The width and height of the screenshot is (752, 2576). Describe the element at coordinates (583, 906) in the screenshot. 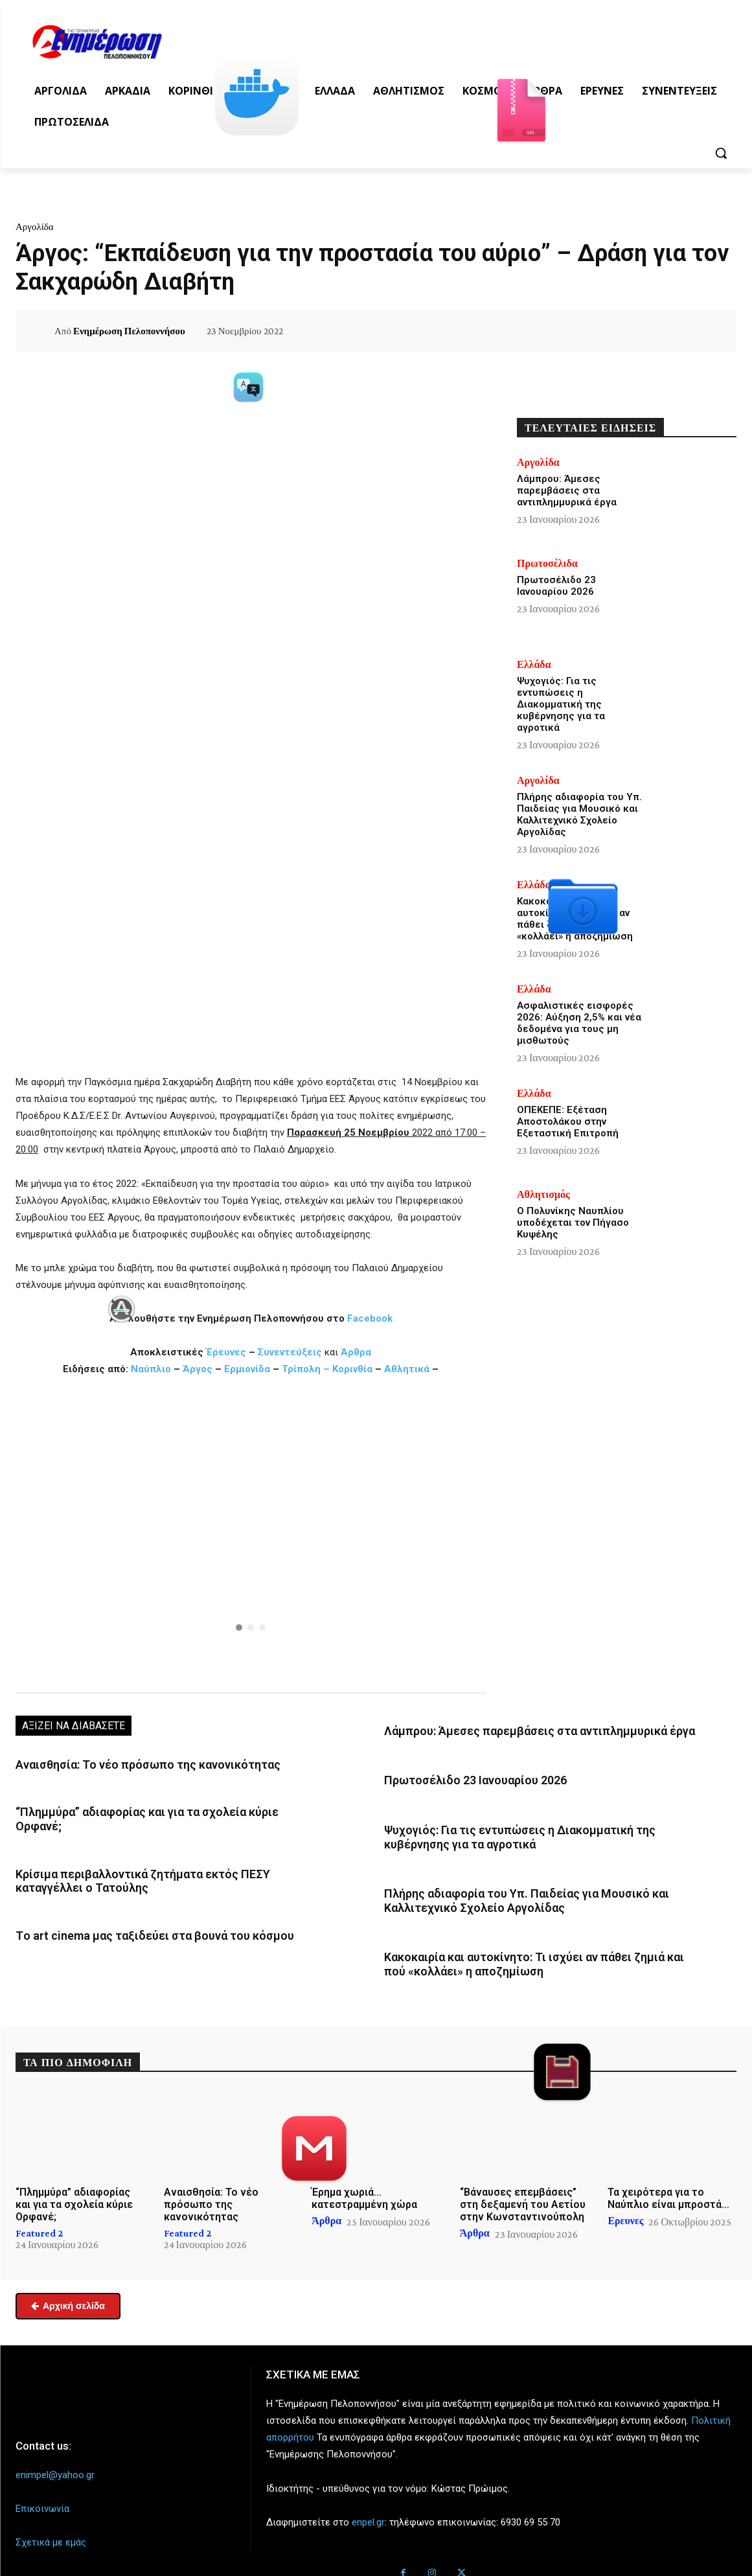

I see `access your downloads folder` at that location.